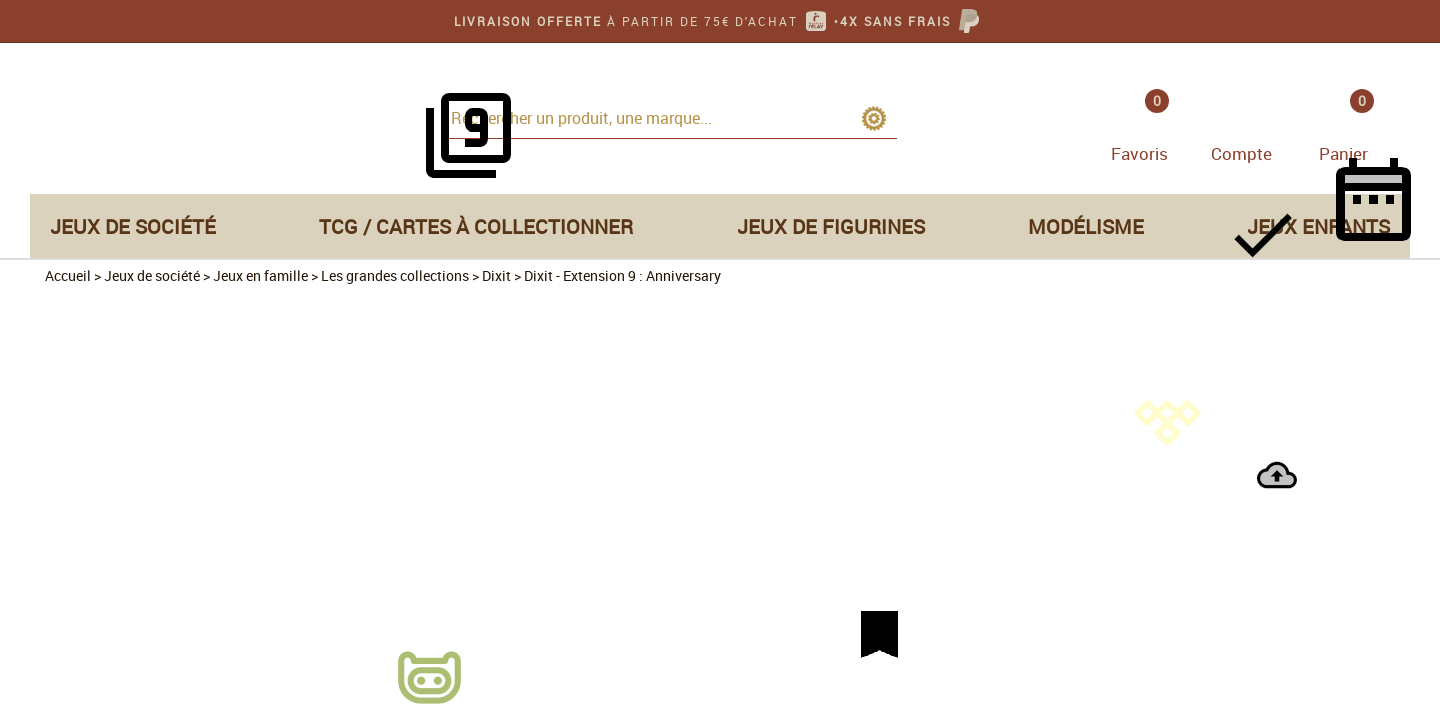 Image resolution: width=1440 pixels, height=720 pixels. Describe the element at coordinates (1167, 421) in the screenshot. I see `open tidal music streaming app` at that location.